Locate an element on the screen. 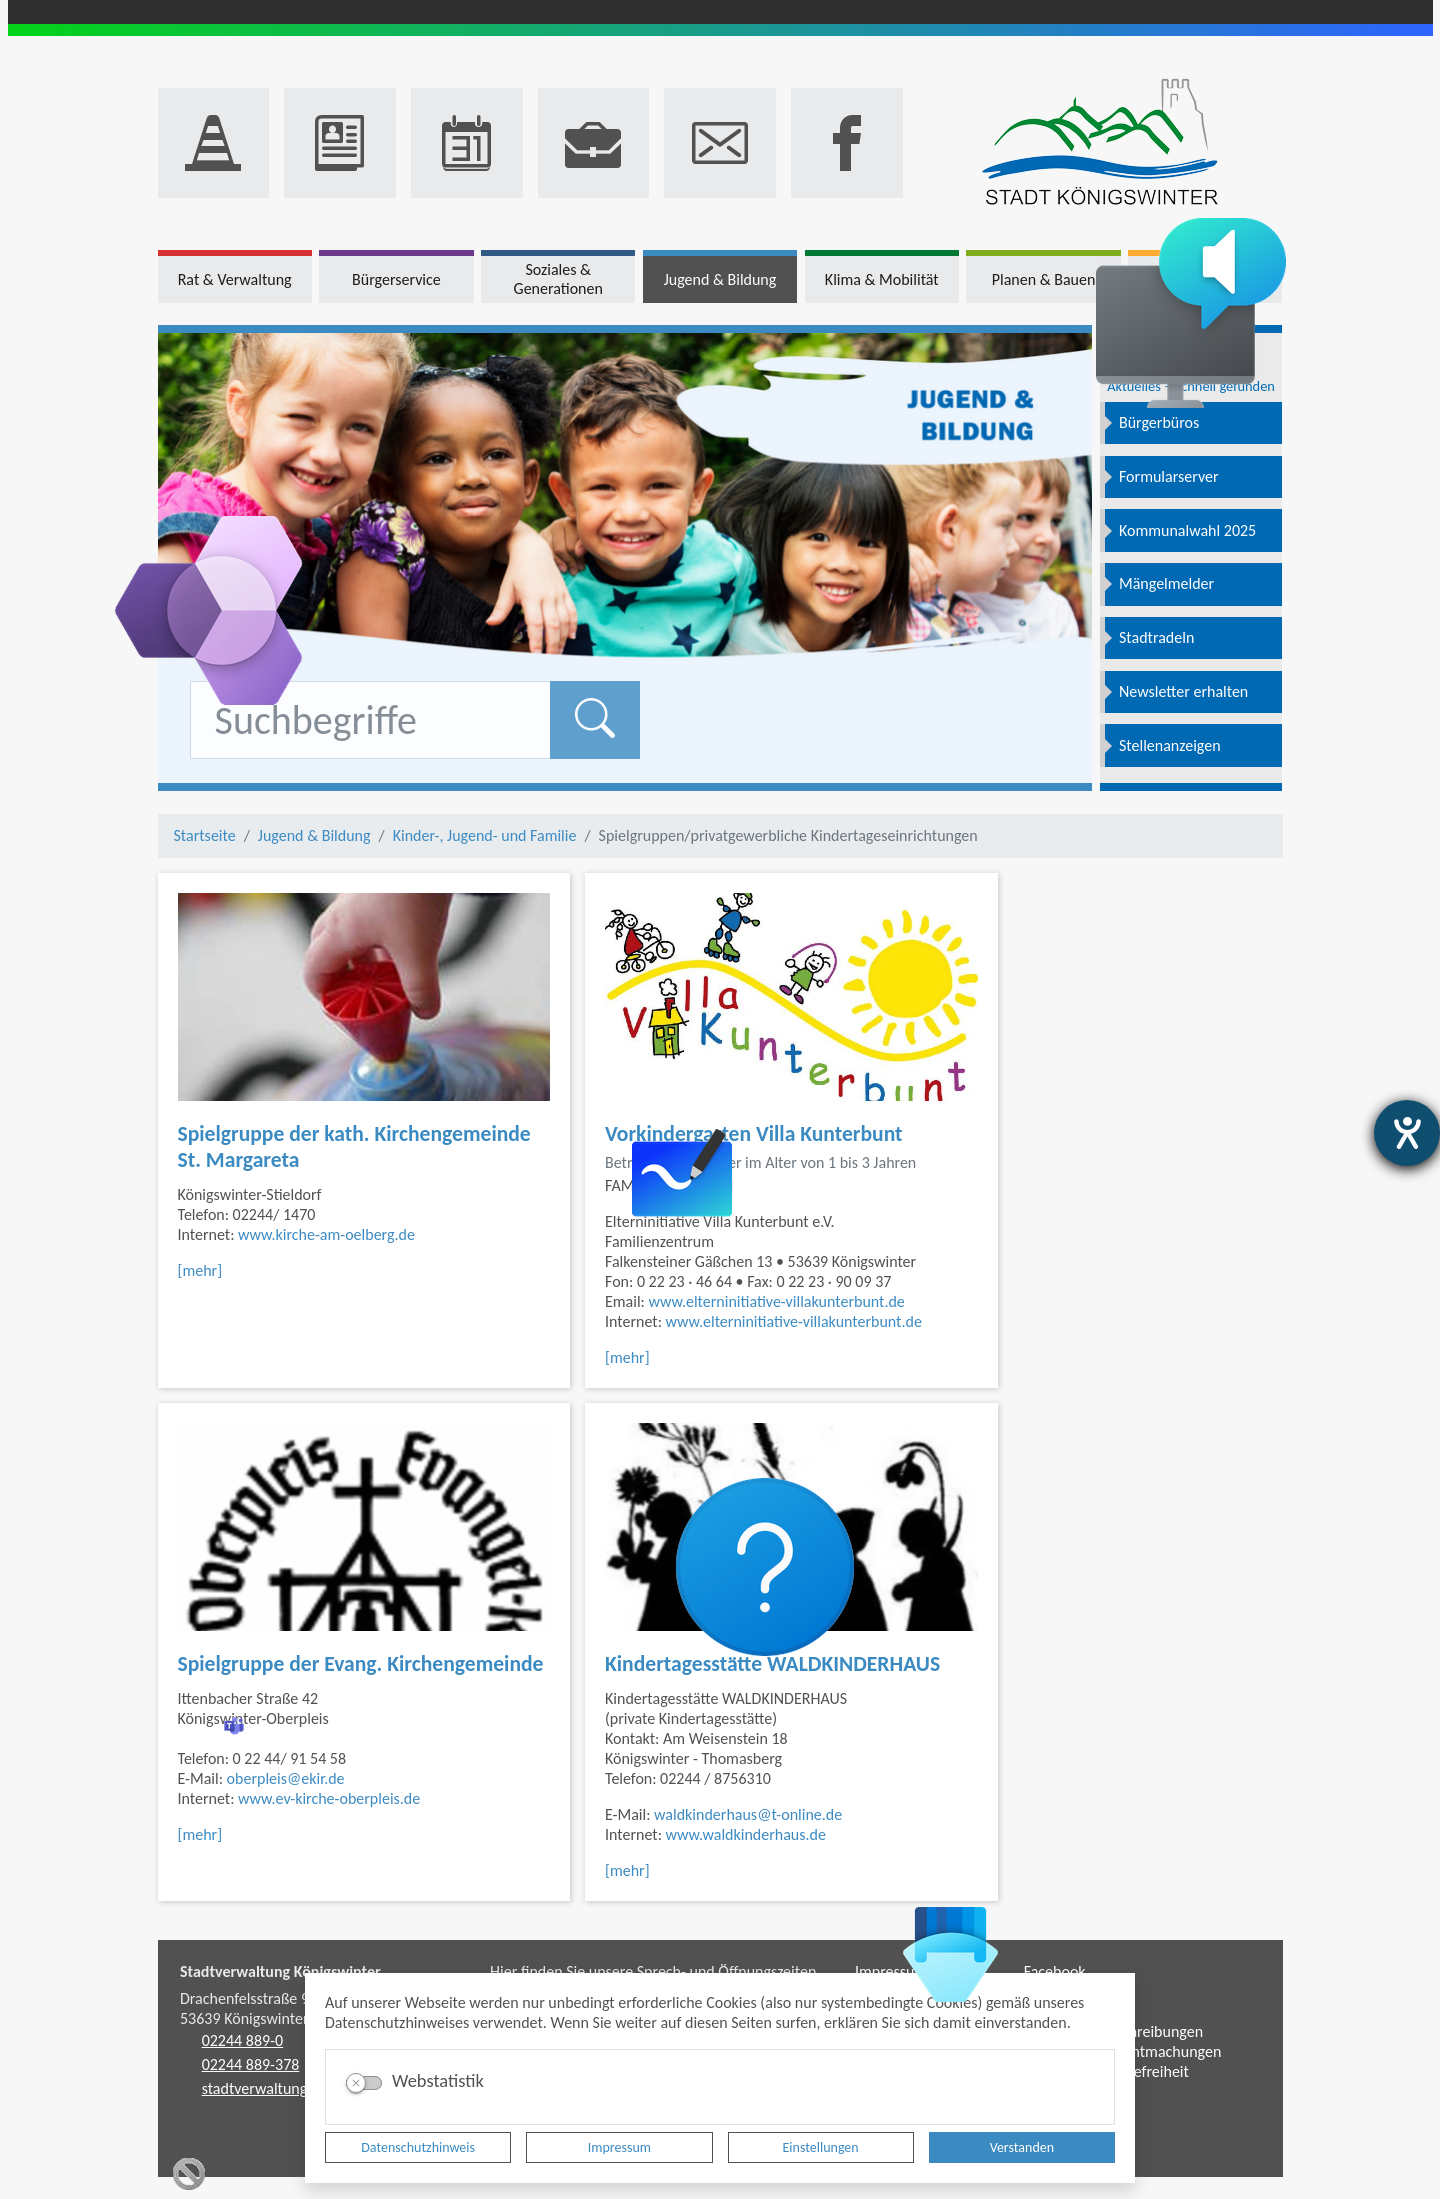 The image size is (1440, 2199). open the warehouse app for managing software packages is located at coordinates (950, 1954).